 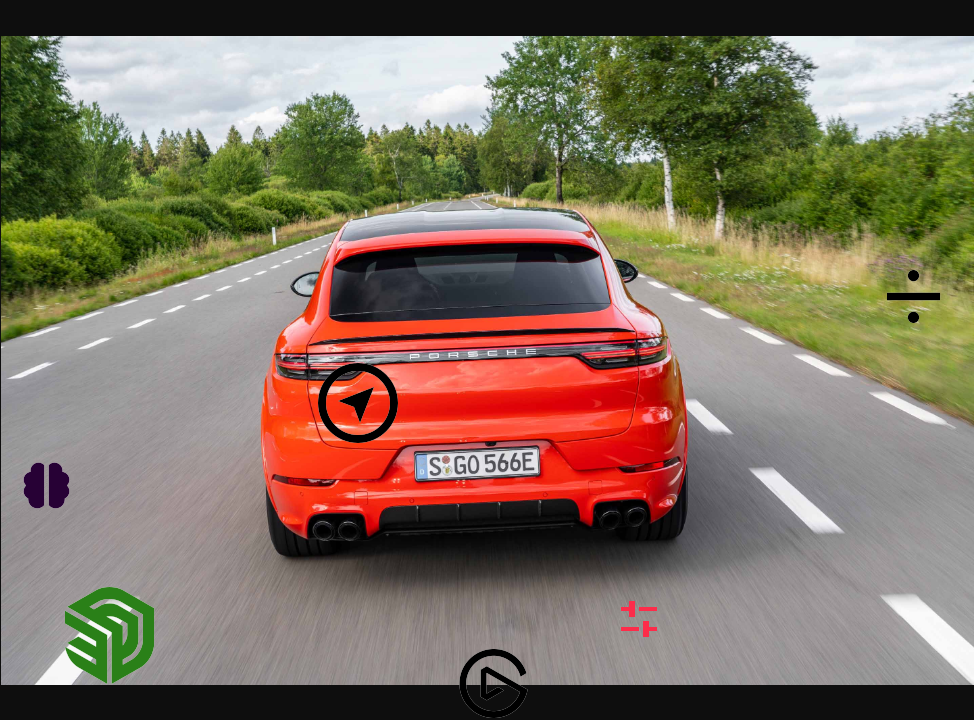 I want to click on open SketchUp 3D modeling application, so click(x=109, y=635).